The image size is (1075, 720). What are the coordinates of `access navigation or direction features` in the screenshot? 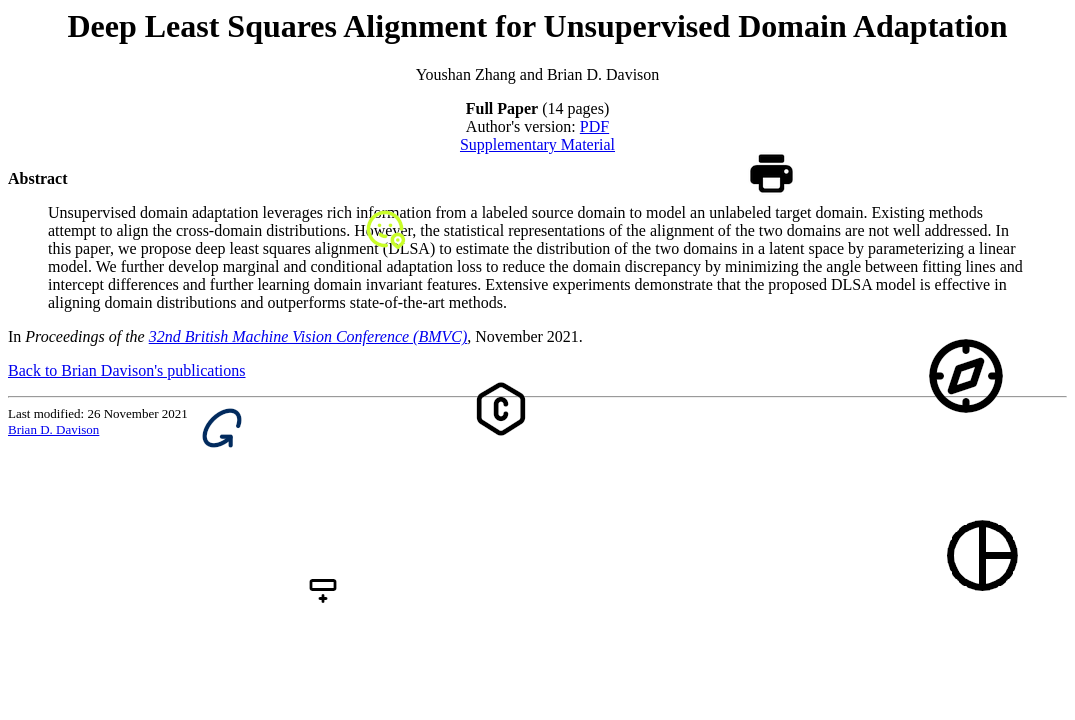 It's located at (966, 376).